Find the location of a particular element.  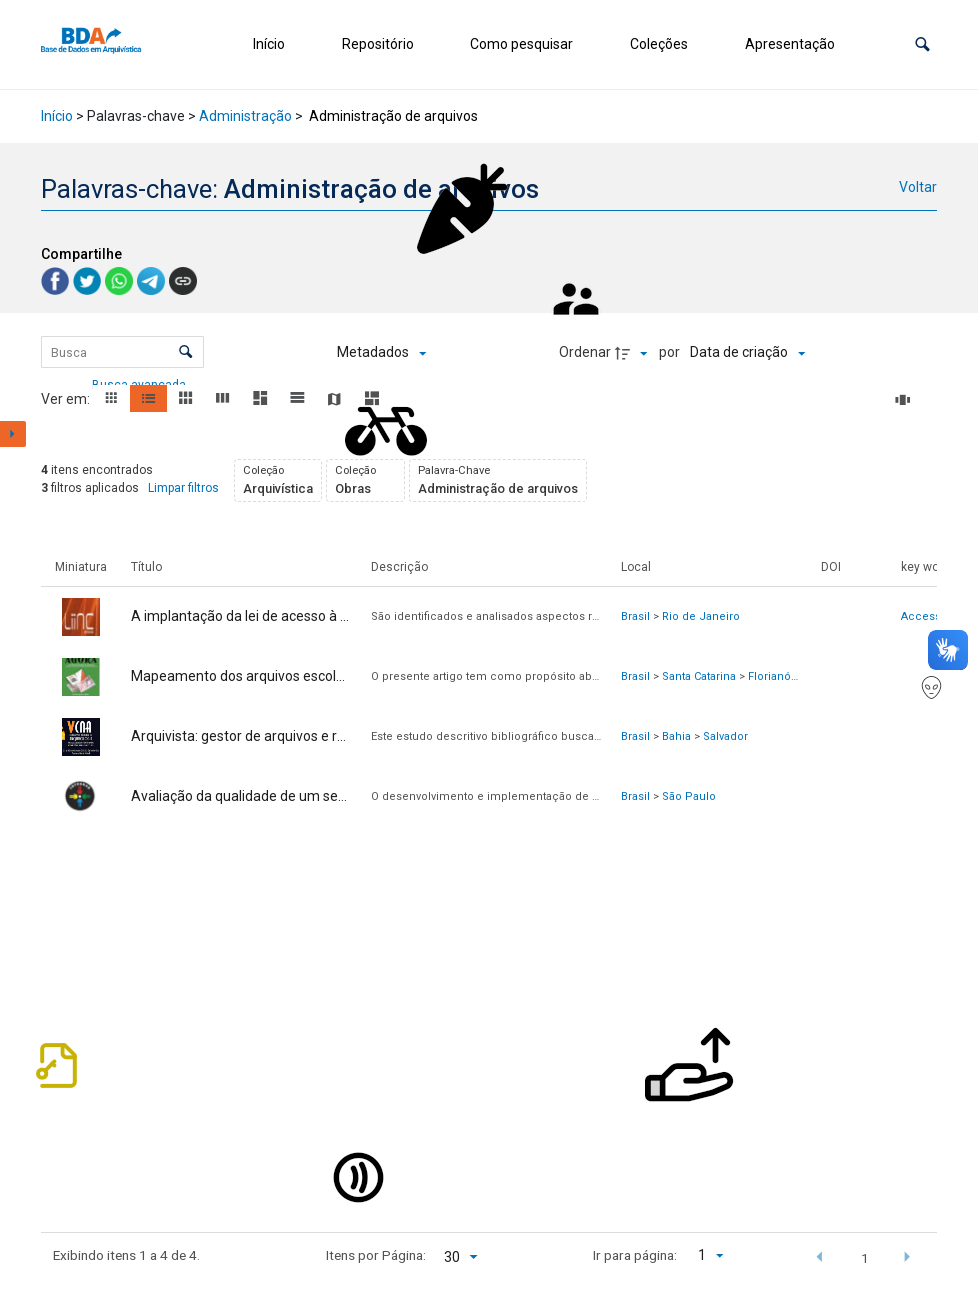

indicates sci-fi or extraterrestrial content is located at coordinates (931, 687).